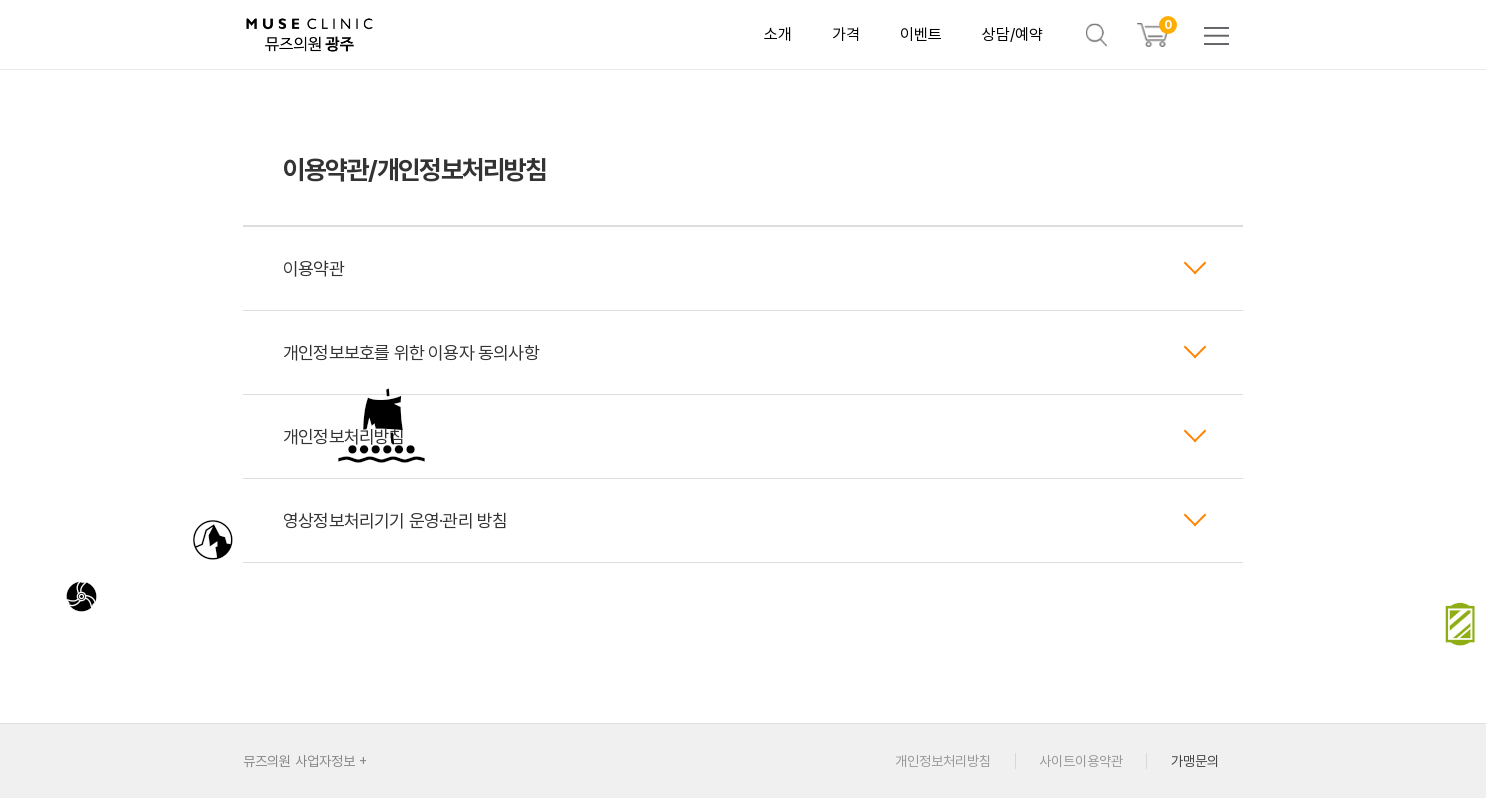  Describe the element at coordinates (1460, 624) in the screenshot. I see `view mirror or reflection feature` at that location.